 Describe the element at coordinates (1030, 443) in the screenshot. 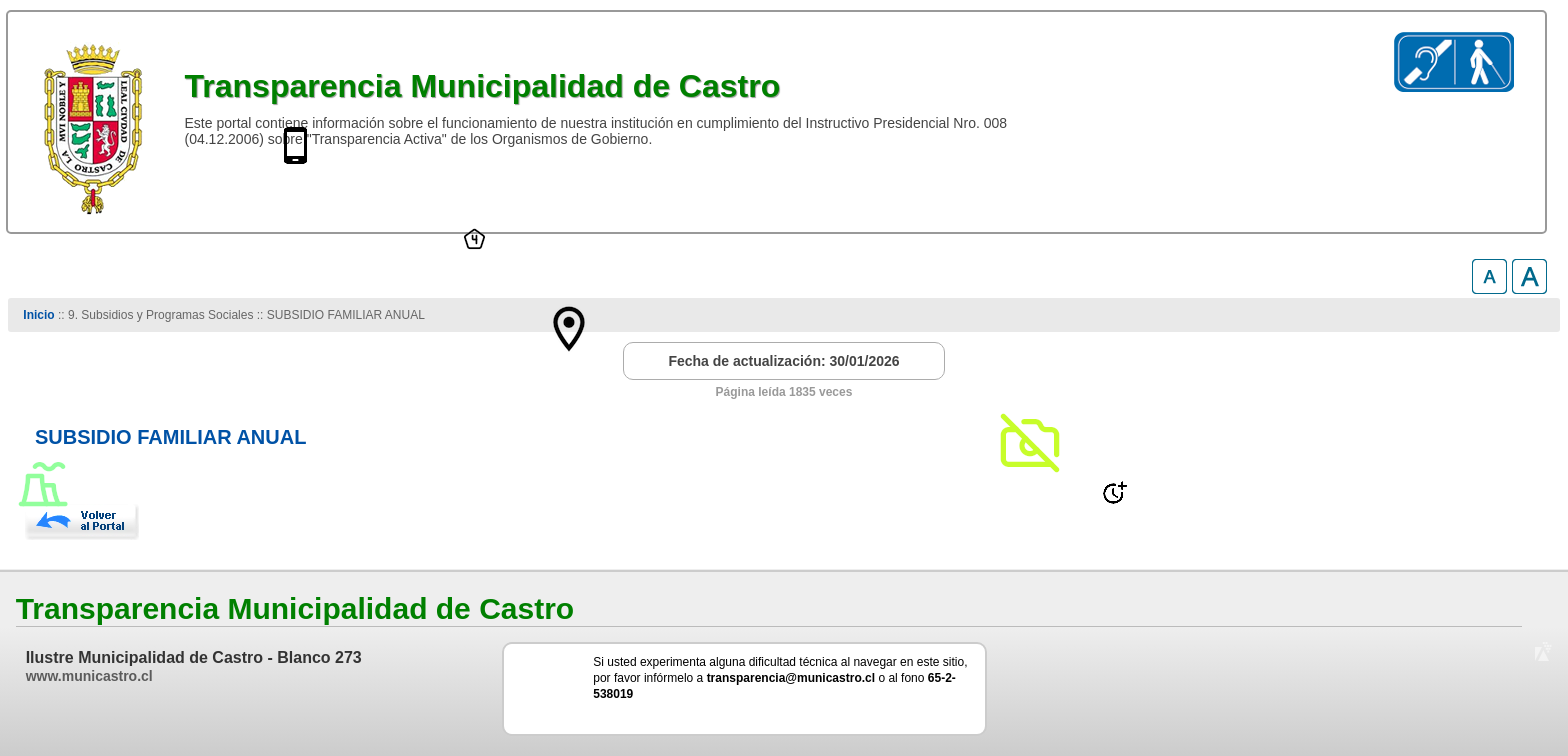

I see `camera is disabled or unavailable` at that location.